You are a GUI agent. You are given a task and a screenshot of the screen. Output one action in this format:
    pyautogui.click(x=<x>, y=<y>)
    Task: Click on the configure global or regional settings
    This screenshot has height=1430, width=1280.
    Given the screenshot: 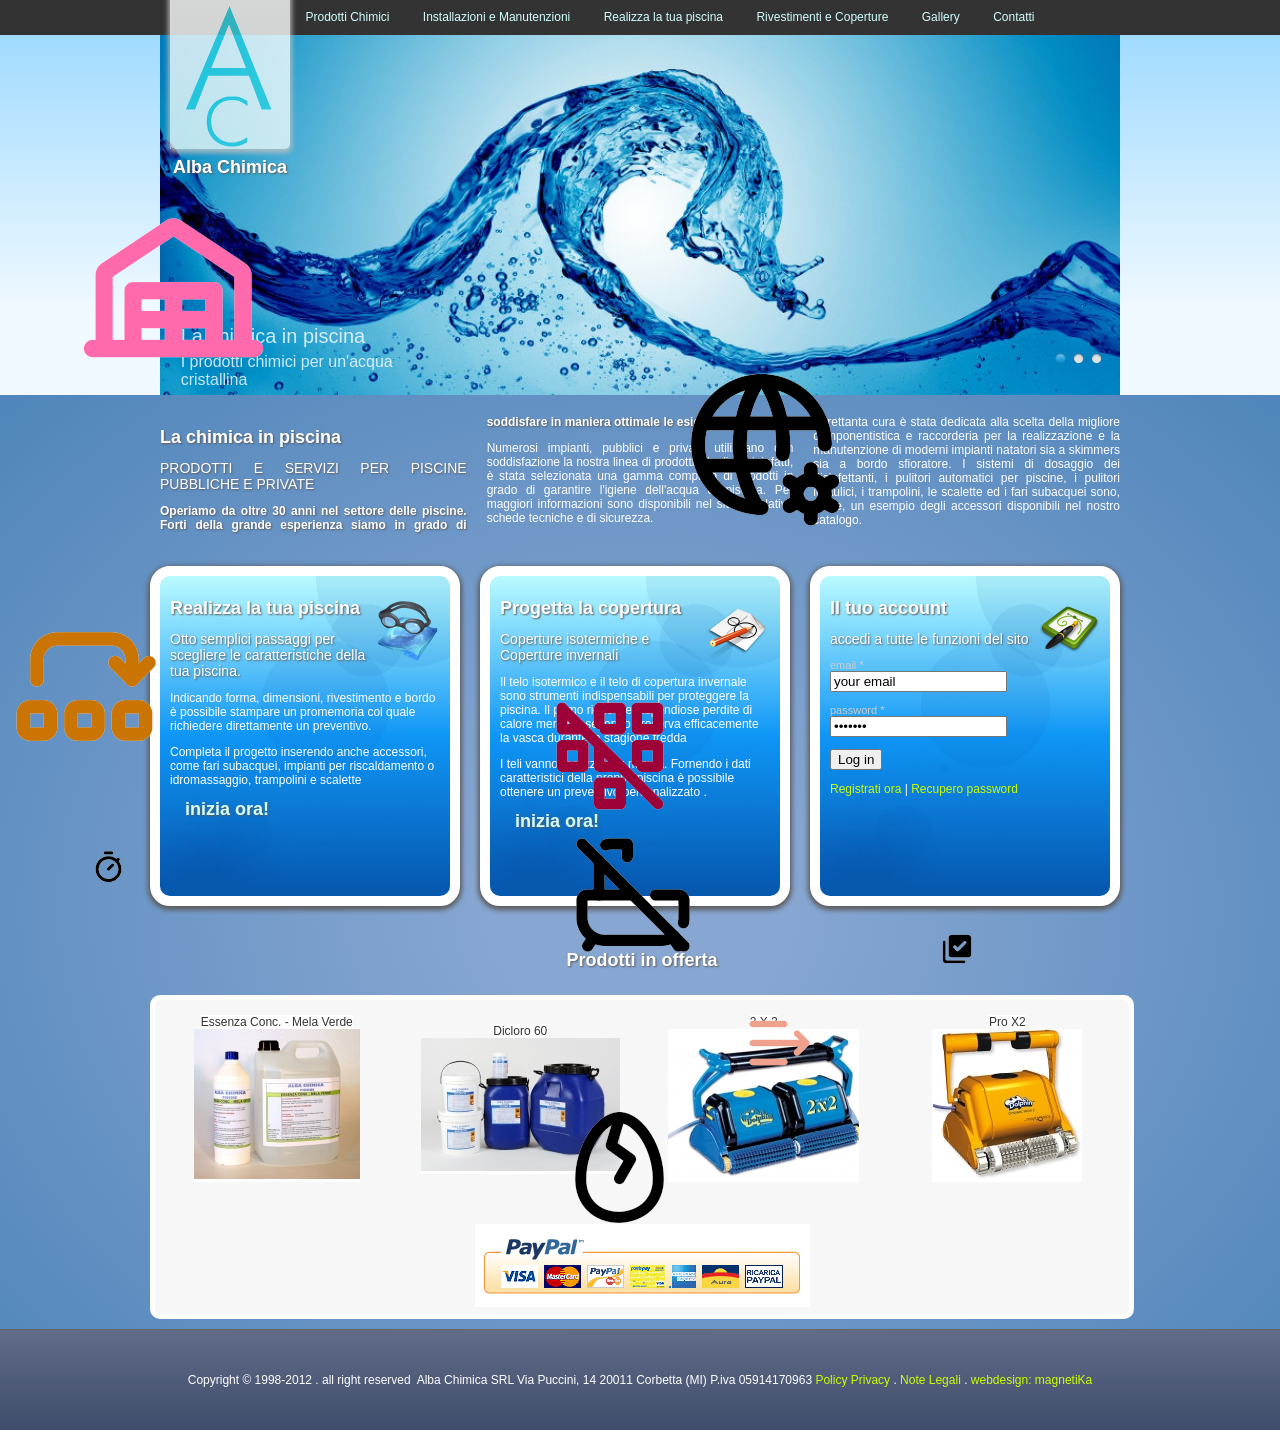 What is the action you would take?
    pyautogui.click(x=761, y=444)
    